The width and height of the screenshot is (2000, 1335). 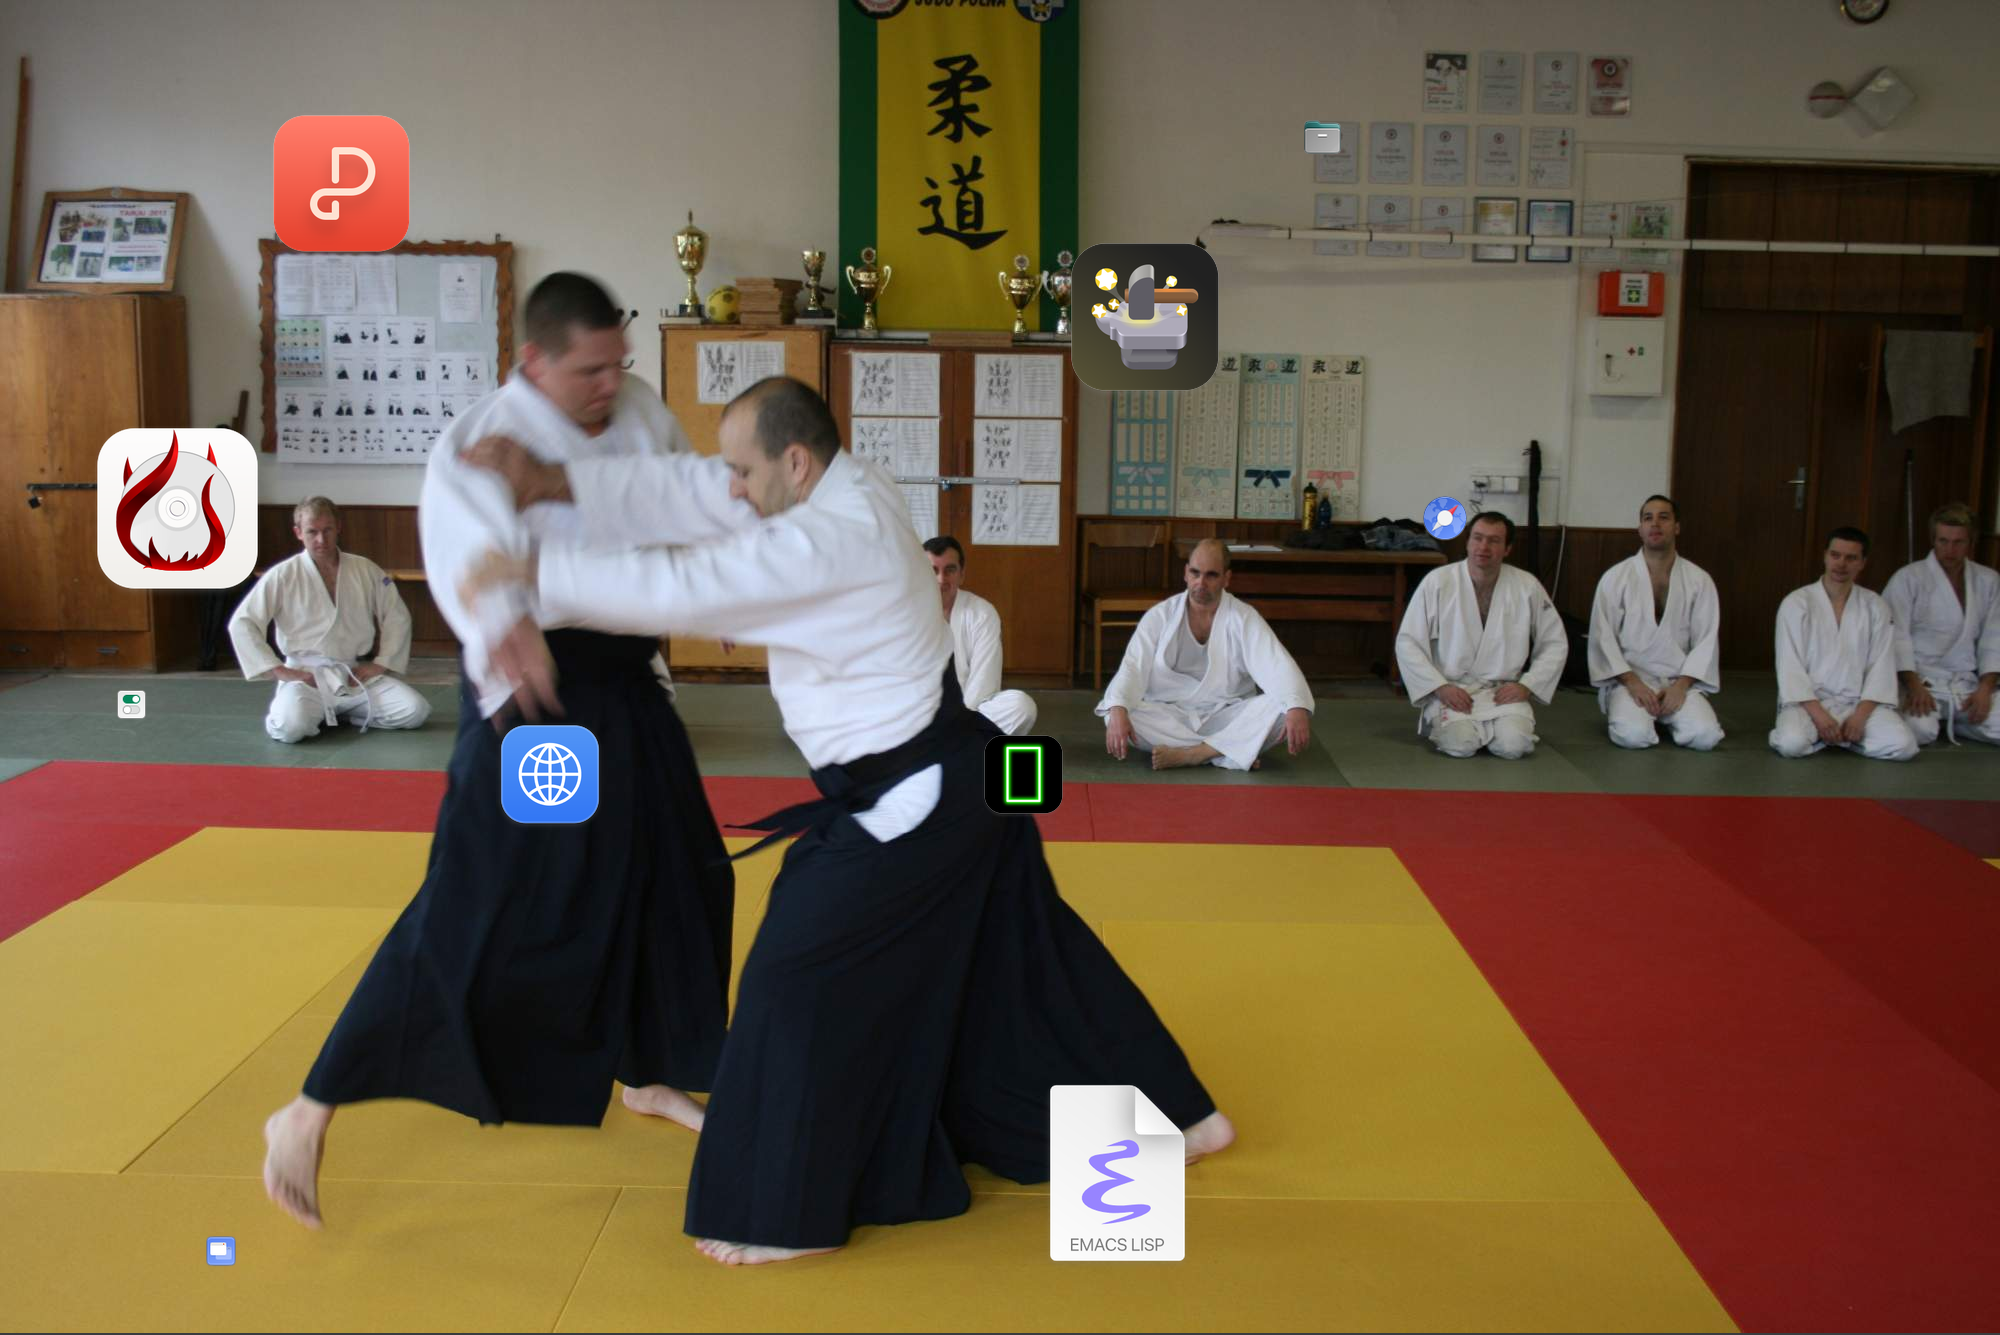 I want to click on open language & region settings, so click(x=550, y=776).